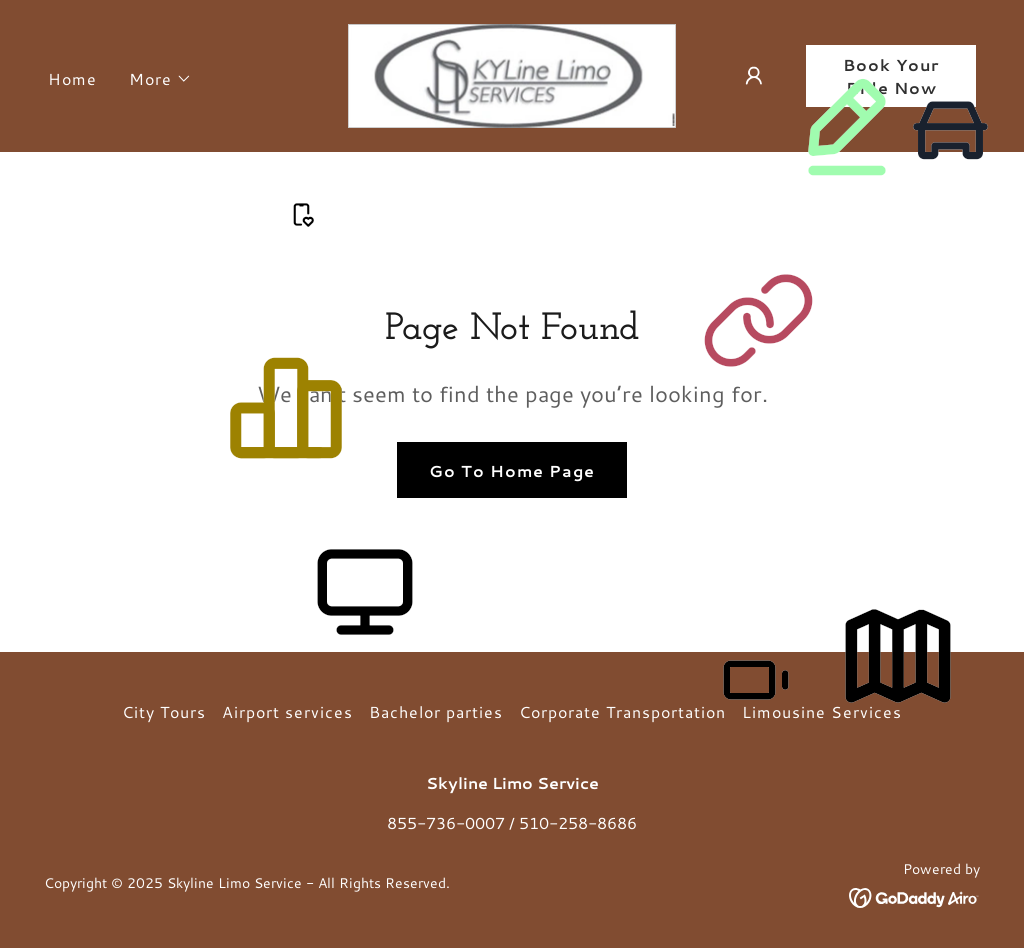  What do you see at coordinates (898, 656) in the screenshot?
I see `open map view` at bounding box center [898, 656].